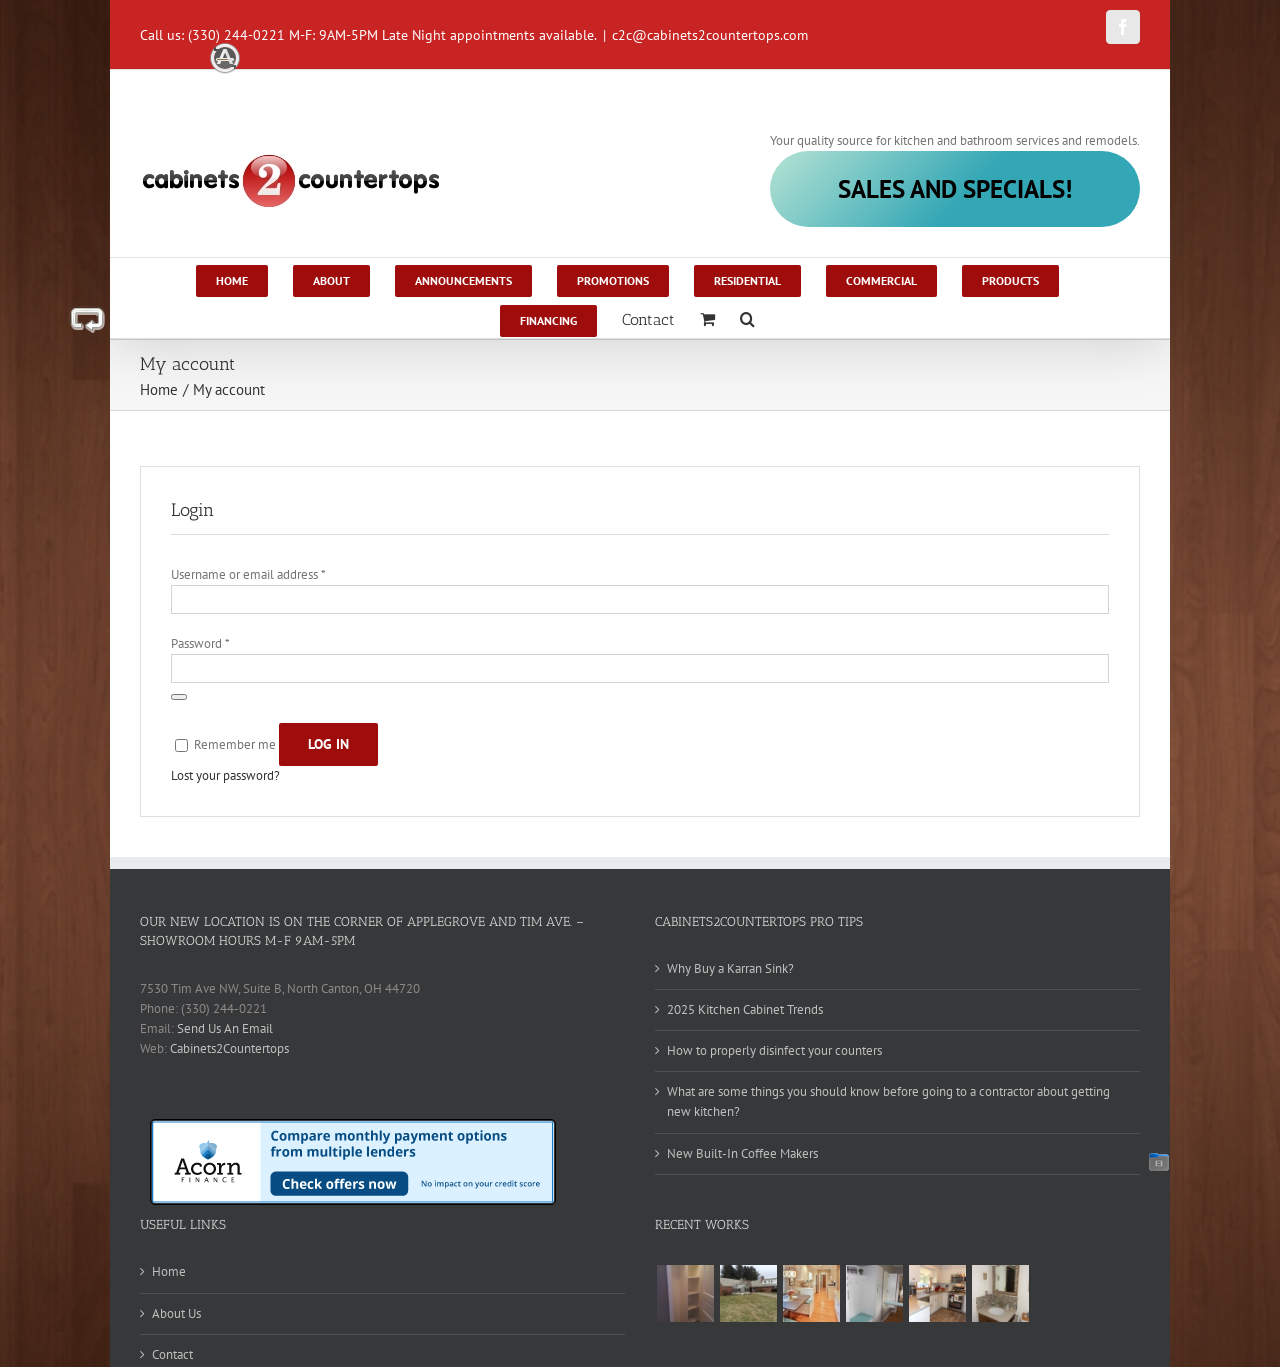 This screenshot has height=1367, width=1280. What do you see at coordinates (225, 58) in the screenshot?
I see `check for available software updates` at bounding box center [225, 58].